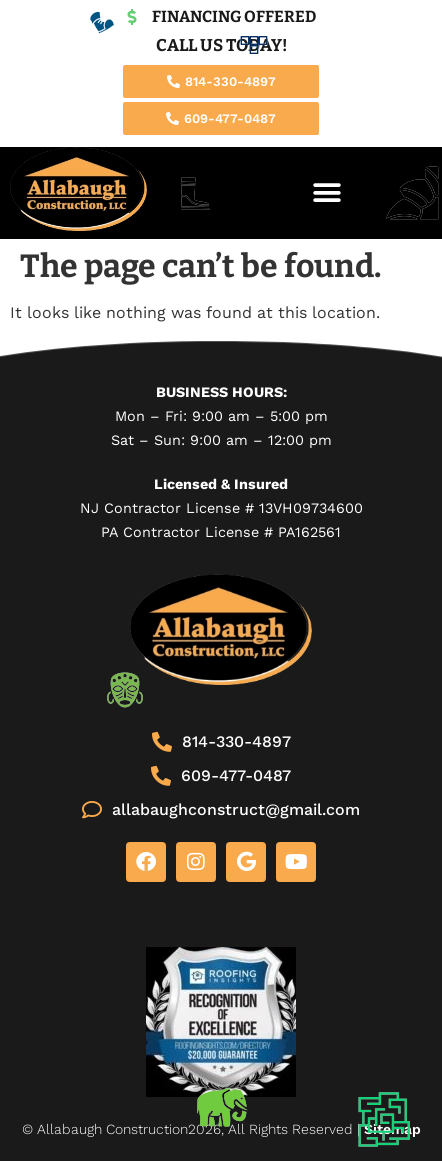 This screenshot has height=1161, width=442. I want to click on indicates walking or movement ability, so click(102, 22).